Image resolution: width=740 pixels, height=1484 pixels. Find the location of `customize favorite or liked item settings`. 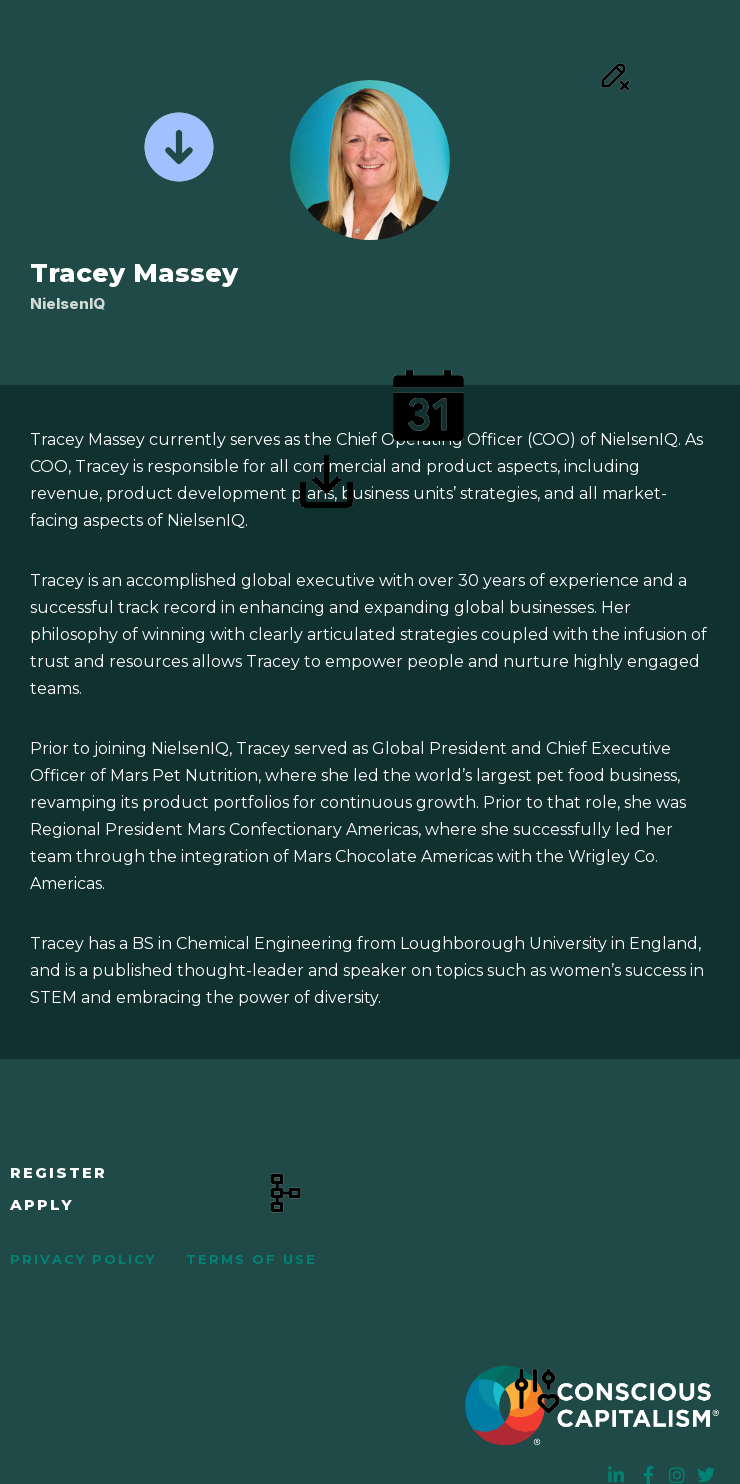

customize favorite or liked item settings is located at coordinates (535, 1389).